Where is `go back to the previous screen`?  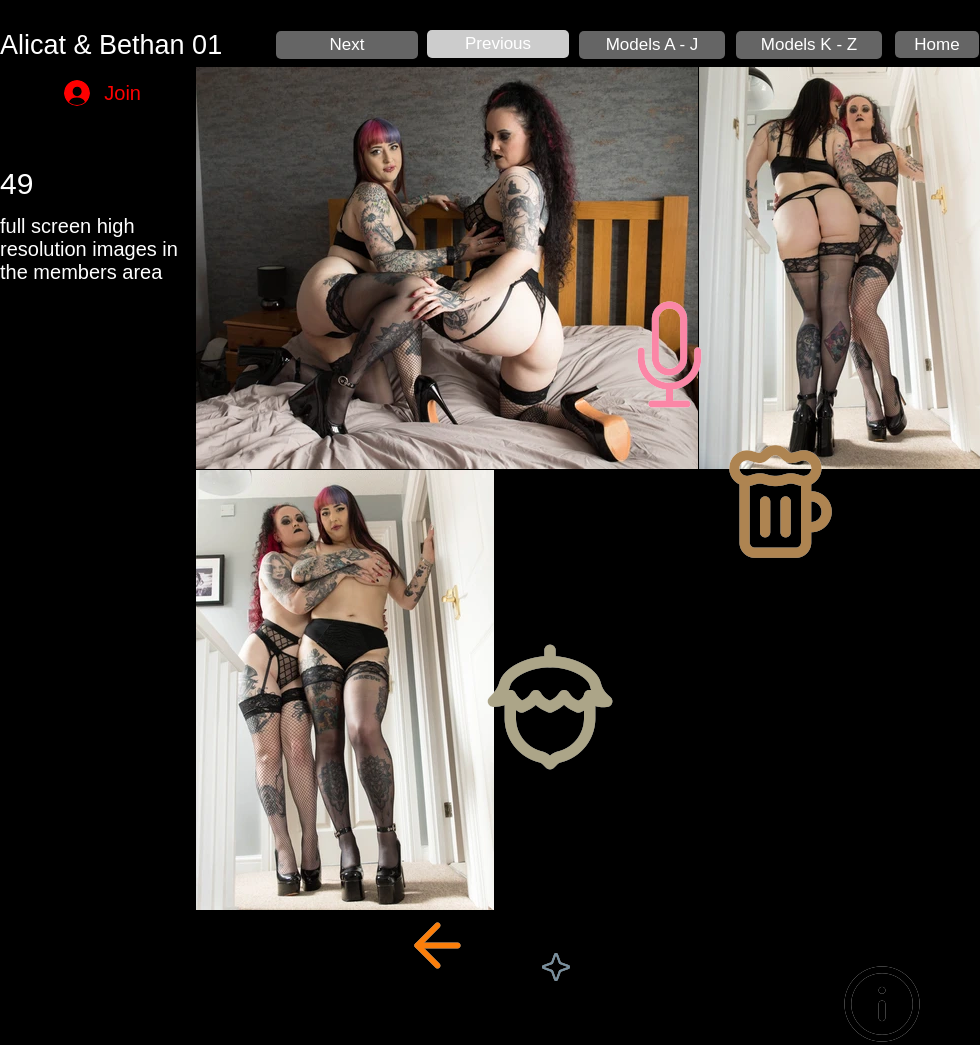
go back to the previous screen is located at coordinates (437, 945).